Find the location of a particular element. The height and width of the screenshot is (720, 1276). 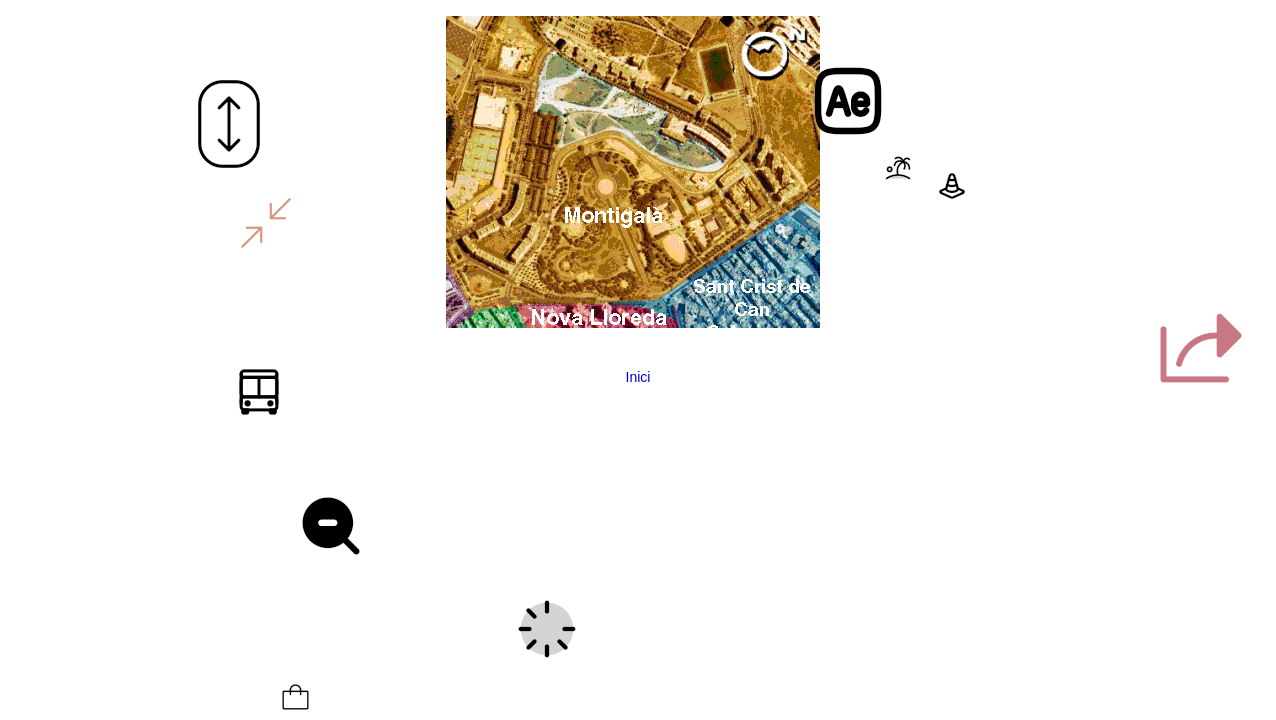

open Adobe After Effects is located at coordinates (848, 101).